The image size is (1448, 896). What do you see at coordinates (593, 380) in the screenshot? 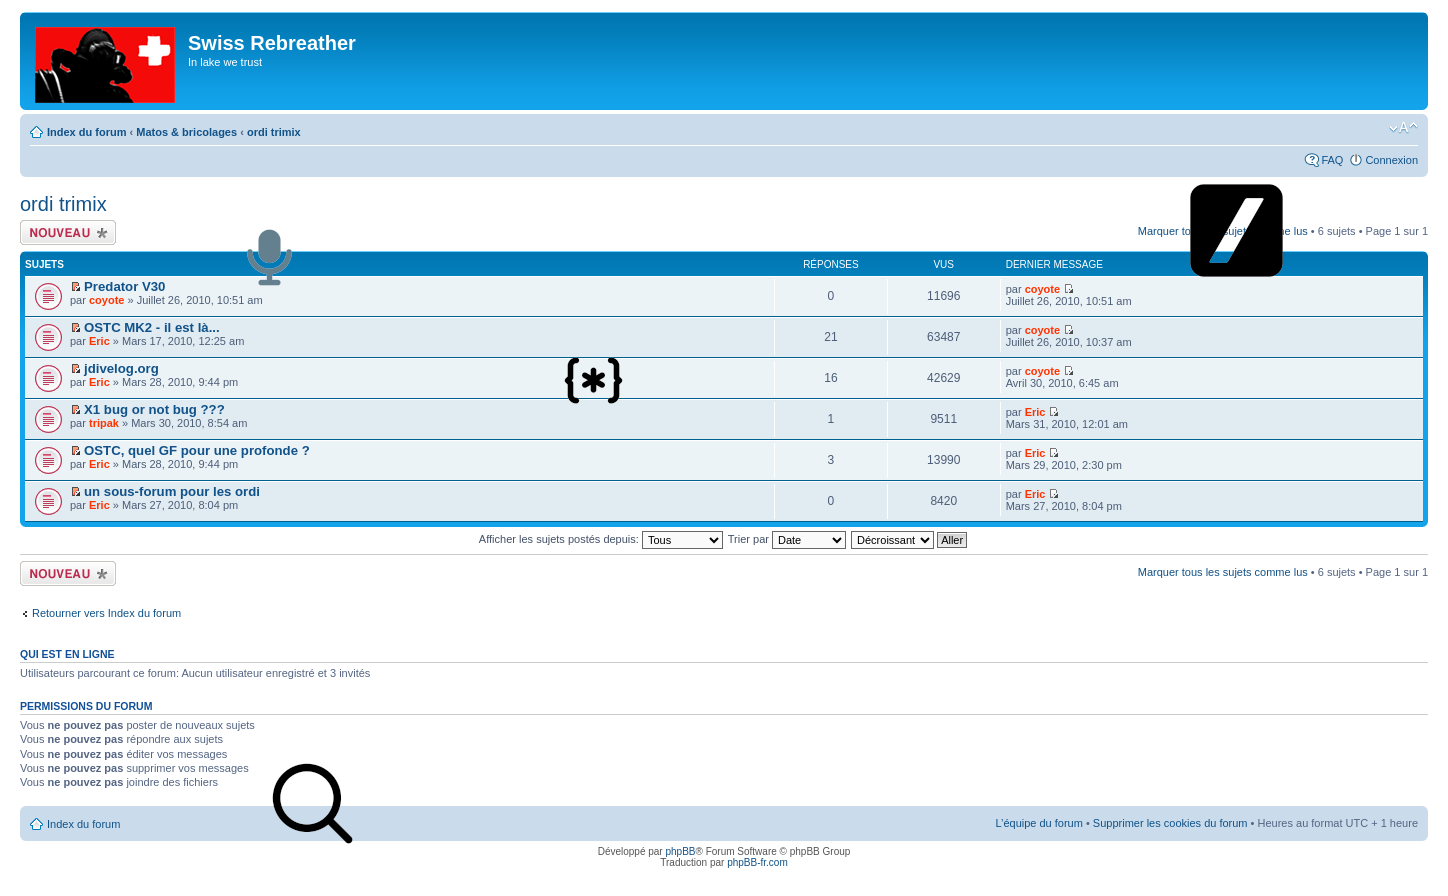
I see `insert a code snippet or variable placeholder` at bounding box center [593, 380].